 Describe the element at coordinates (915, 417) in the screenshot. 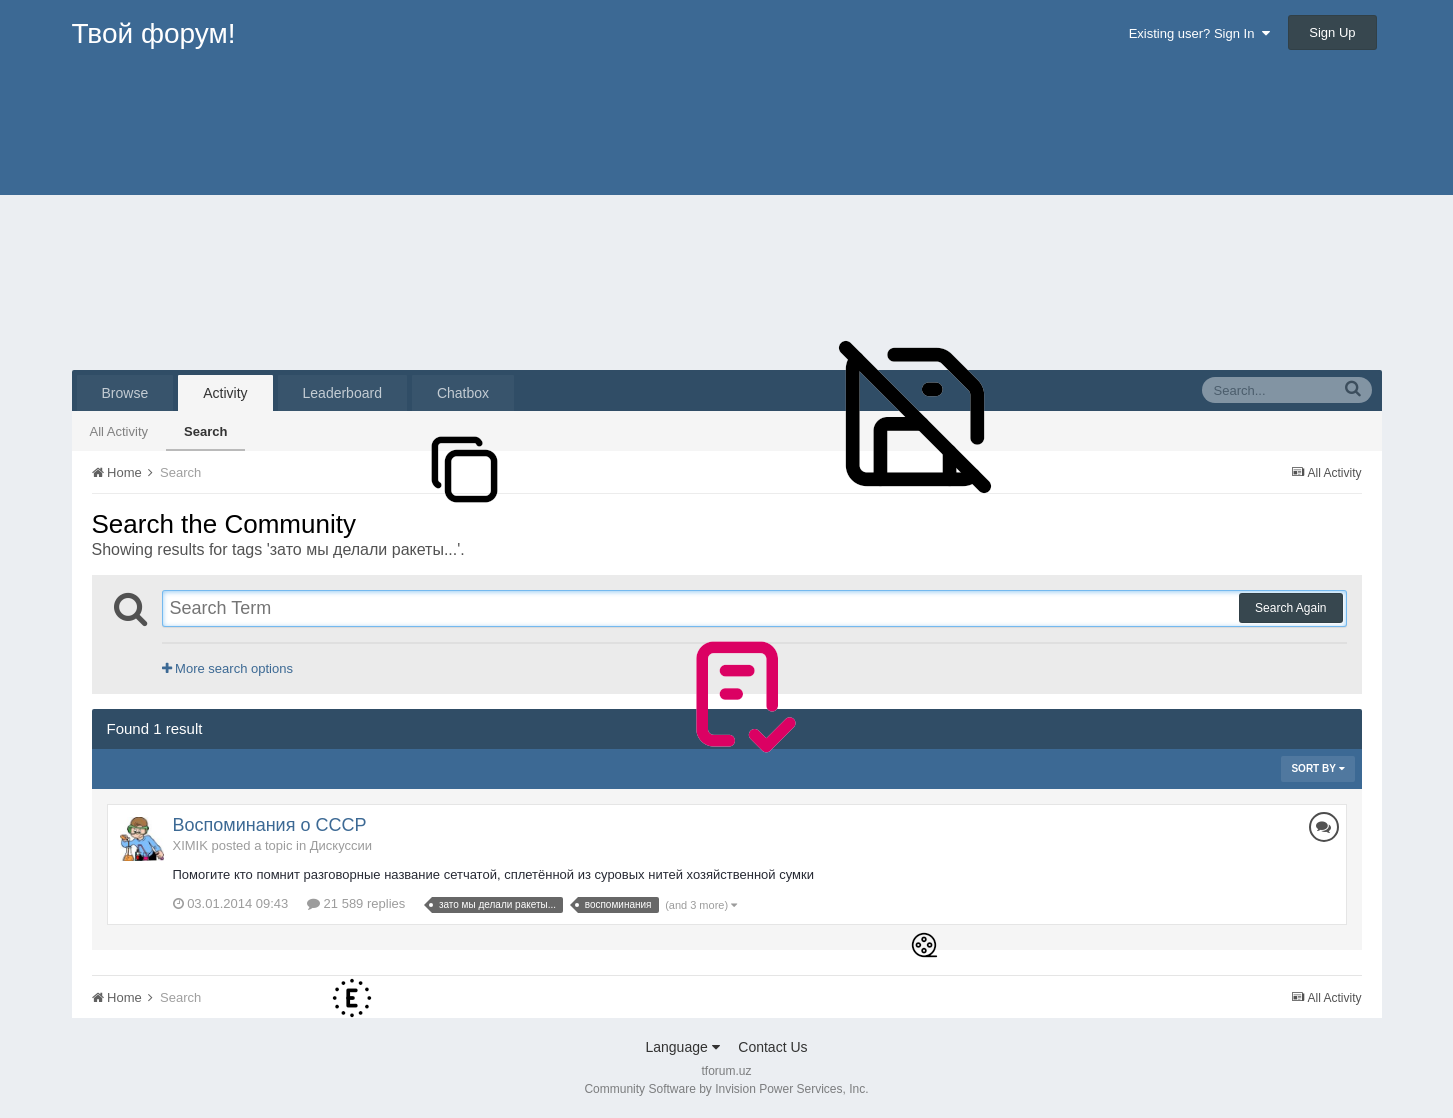

I see `save function is disabled or unavailable` at that location.